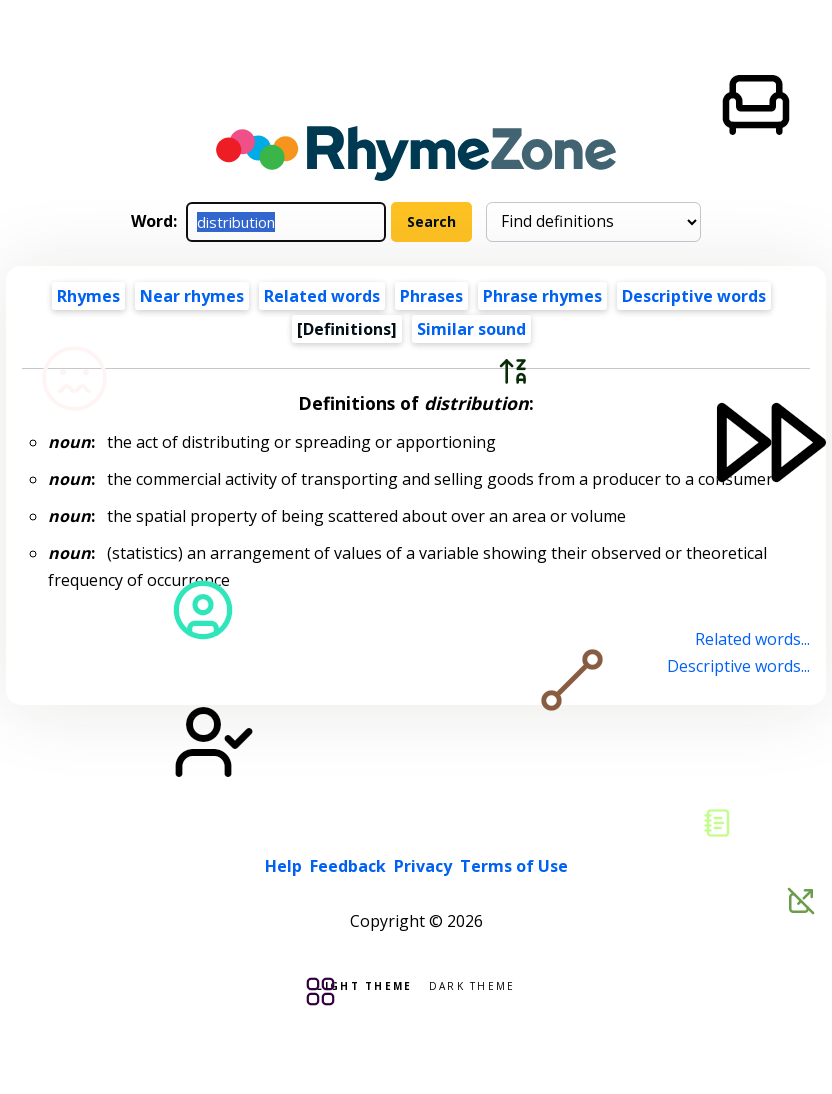 Image resolution: width=832 pixels, height=1094 pixels. What do you see at coordinates (718, 823) in the screenshot?
I see `open your notes or notebook` at bounding box center [718, 823].